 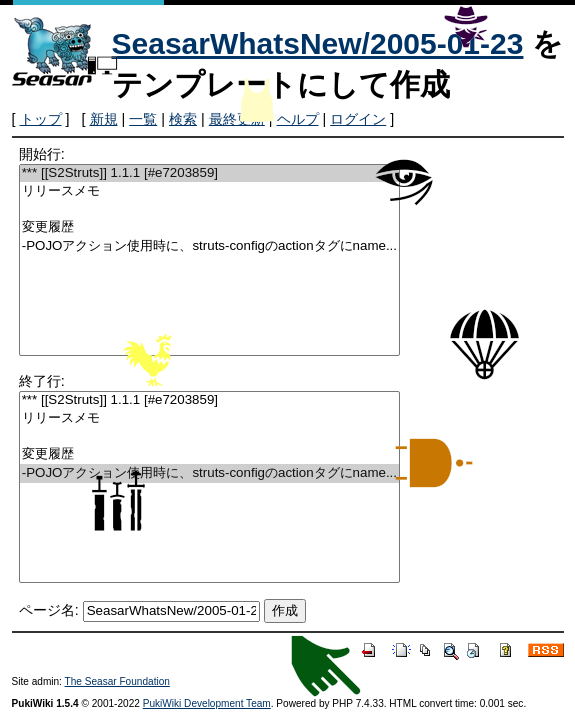 I want to click on airdrop or delivery incoming, so click(x=484, y=344).